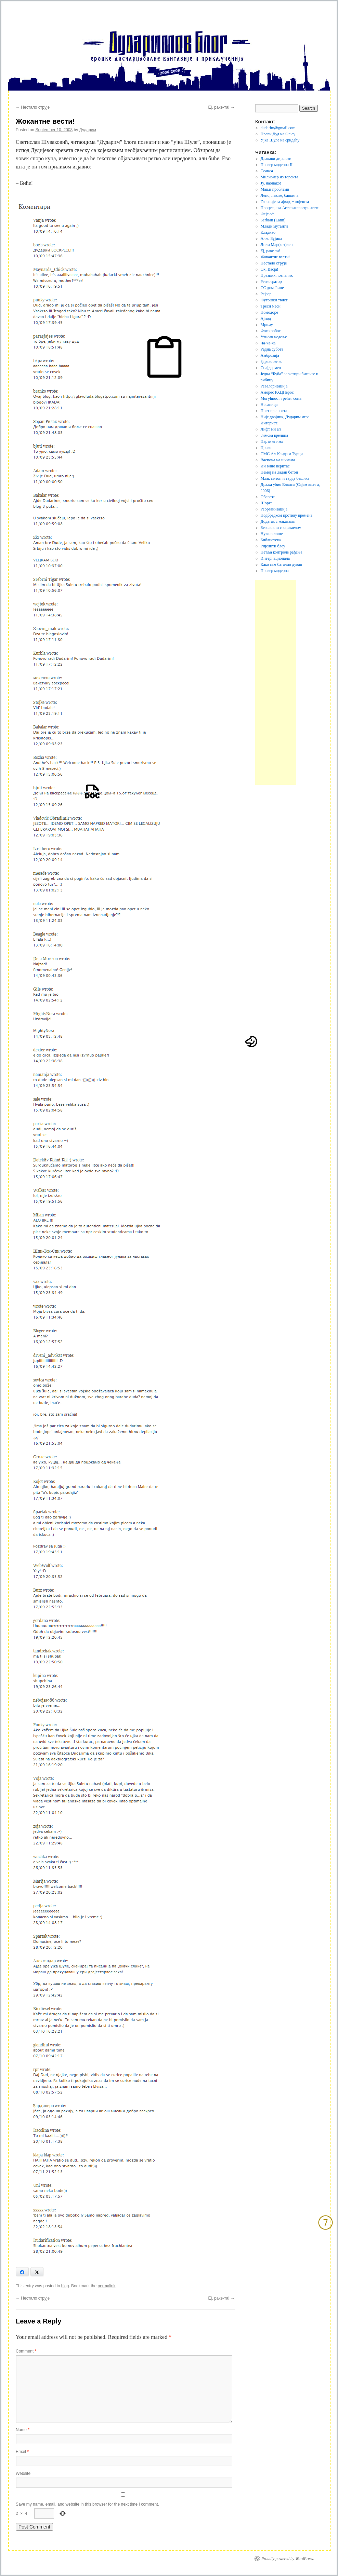 The width and height of the screenshot is (338, 2576). Describe the element at coordinates (164, 357) in the screenshot. I see `copy to clipboard` at that location.